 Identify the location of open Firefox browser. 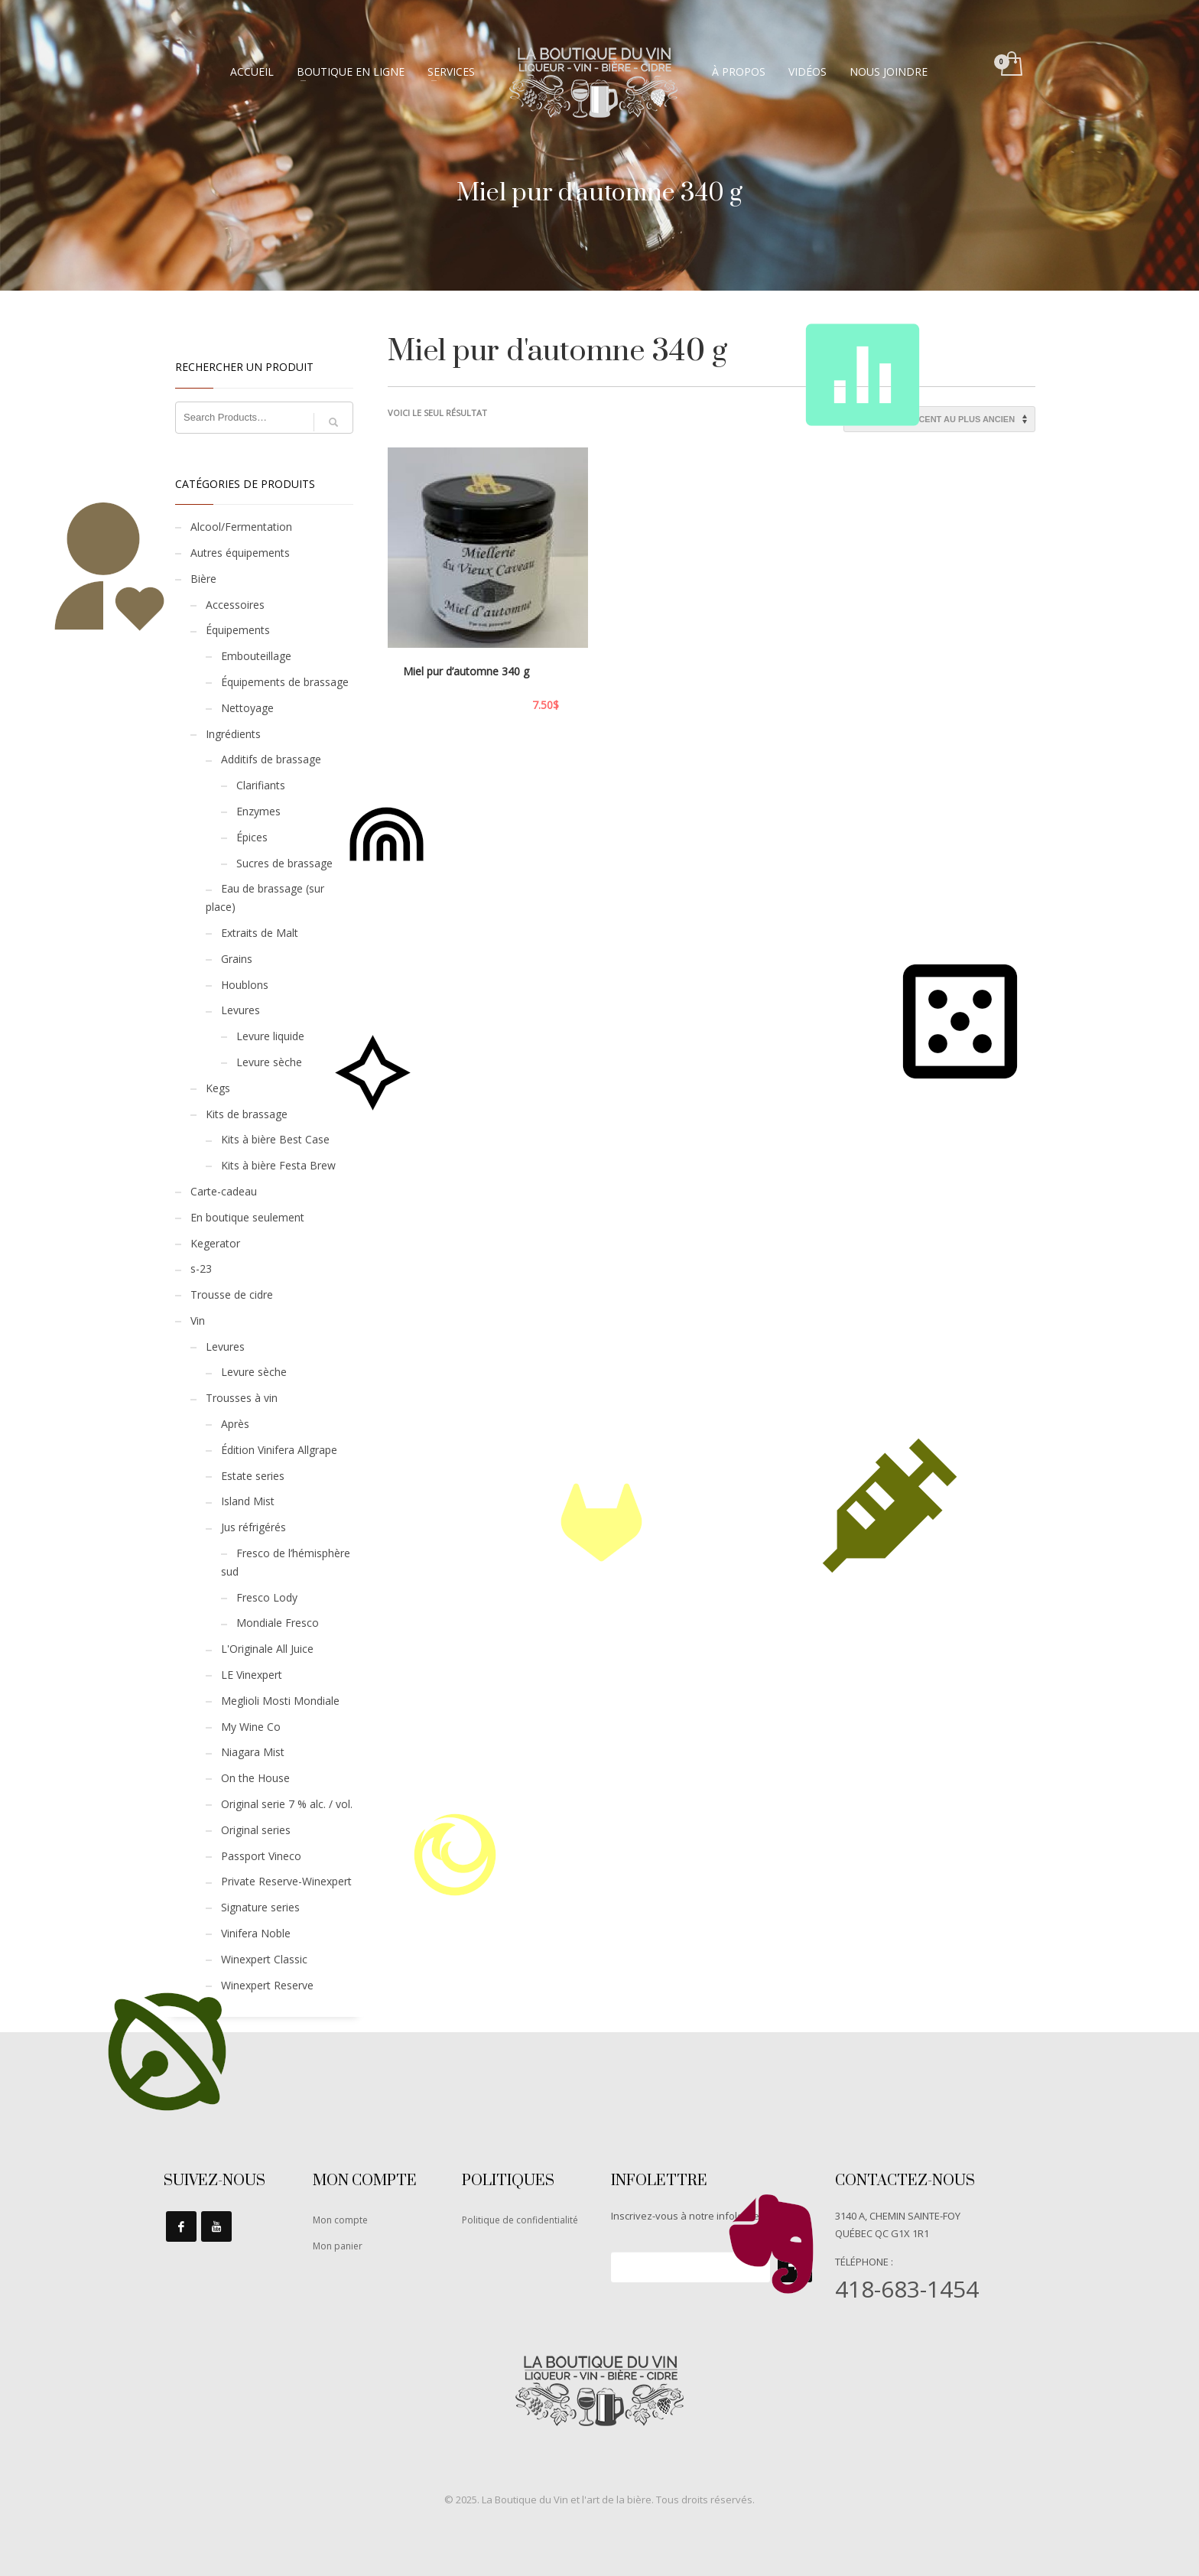
(455, 1855).